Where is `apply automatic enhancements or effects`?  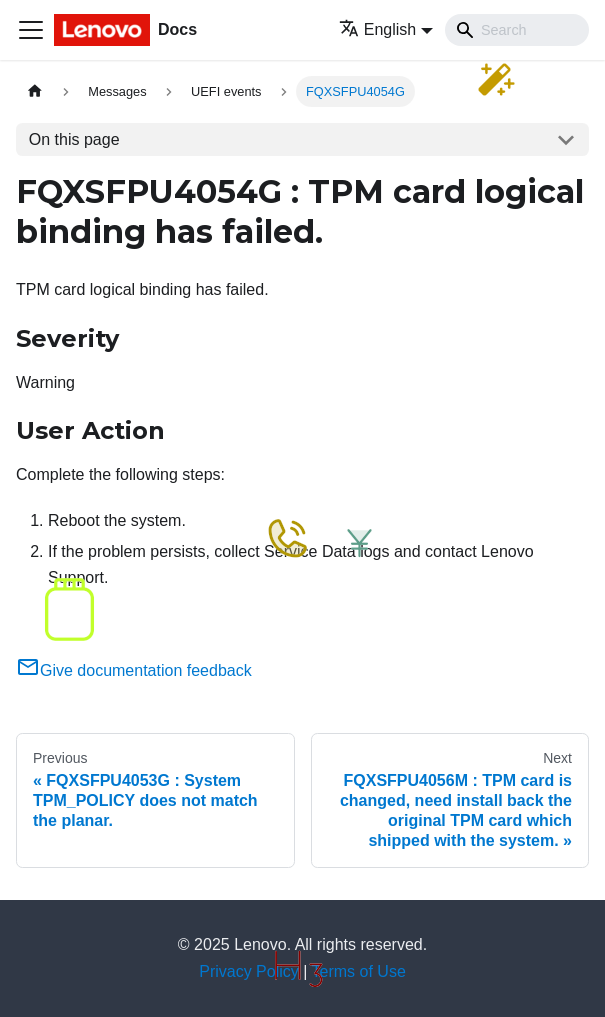 apply automatic enhancements or effects is located at coordinates (494, 79).